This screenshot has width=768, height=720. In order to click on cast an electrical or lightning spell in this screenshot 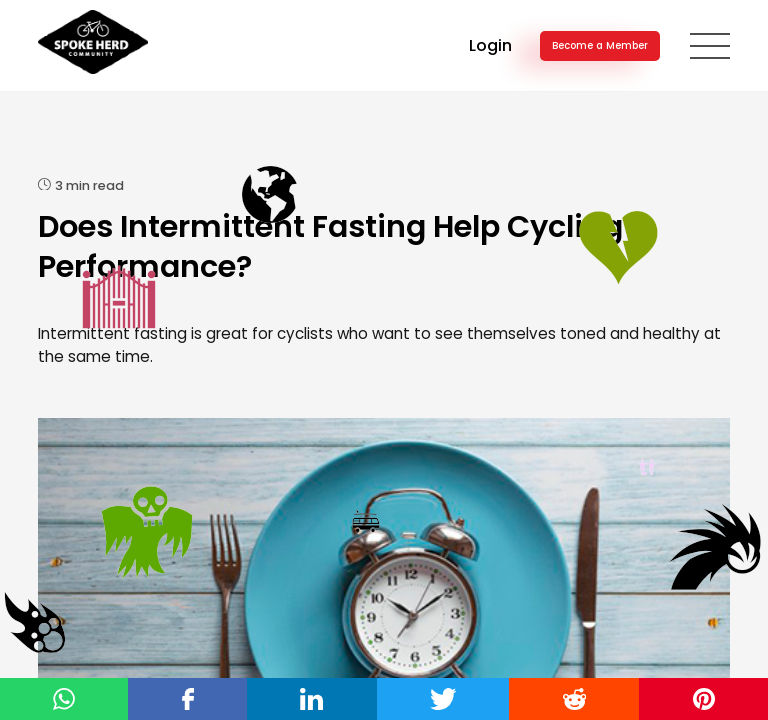, I will do `click(715, 544)`.